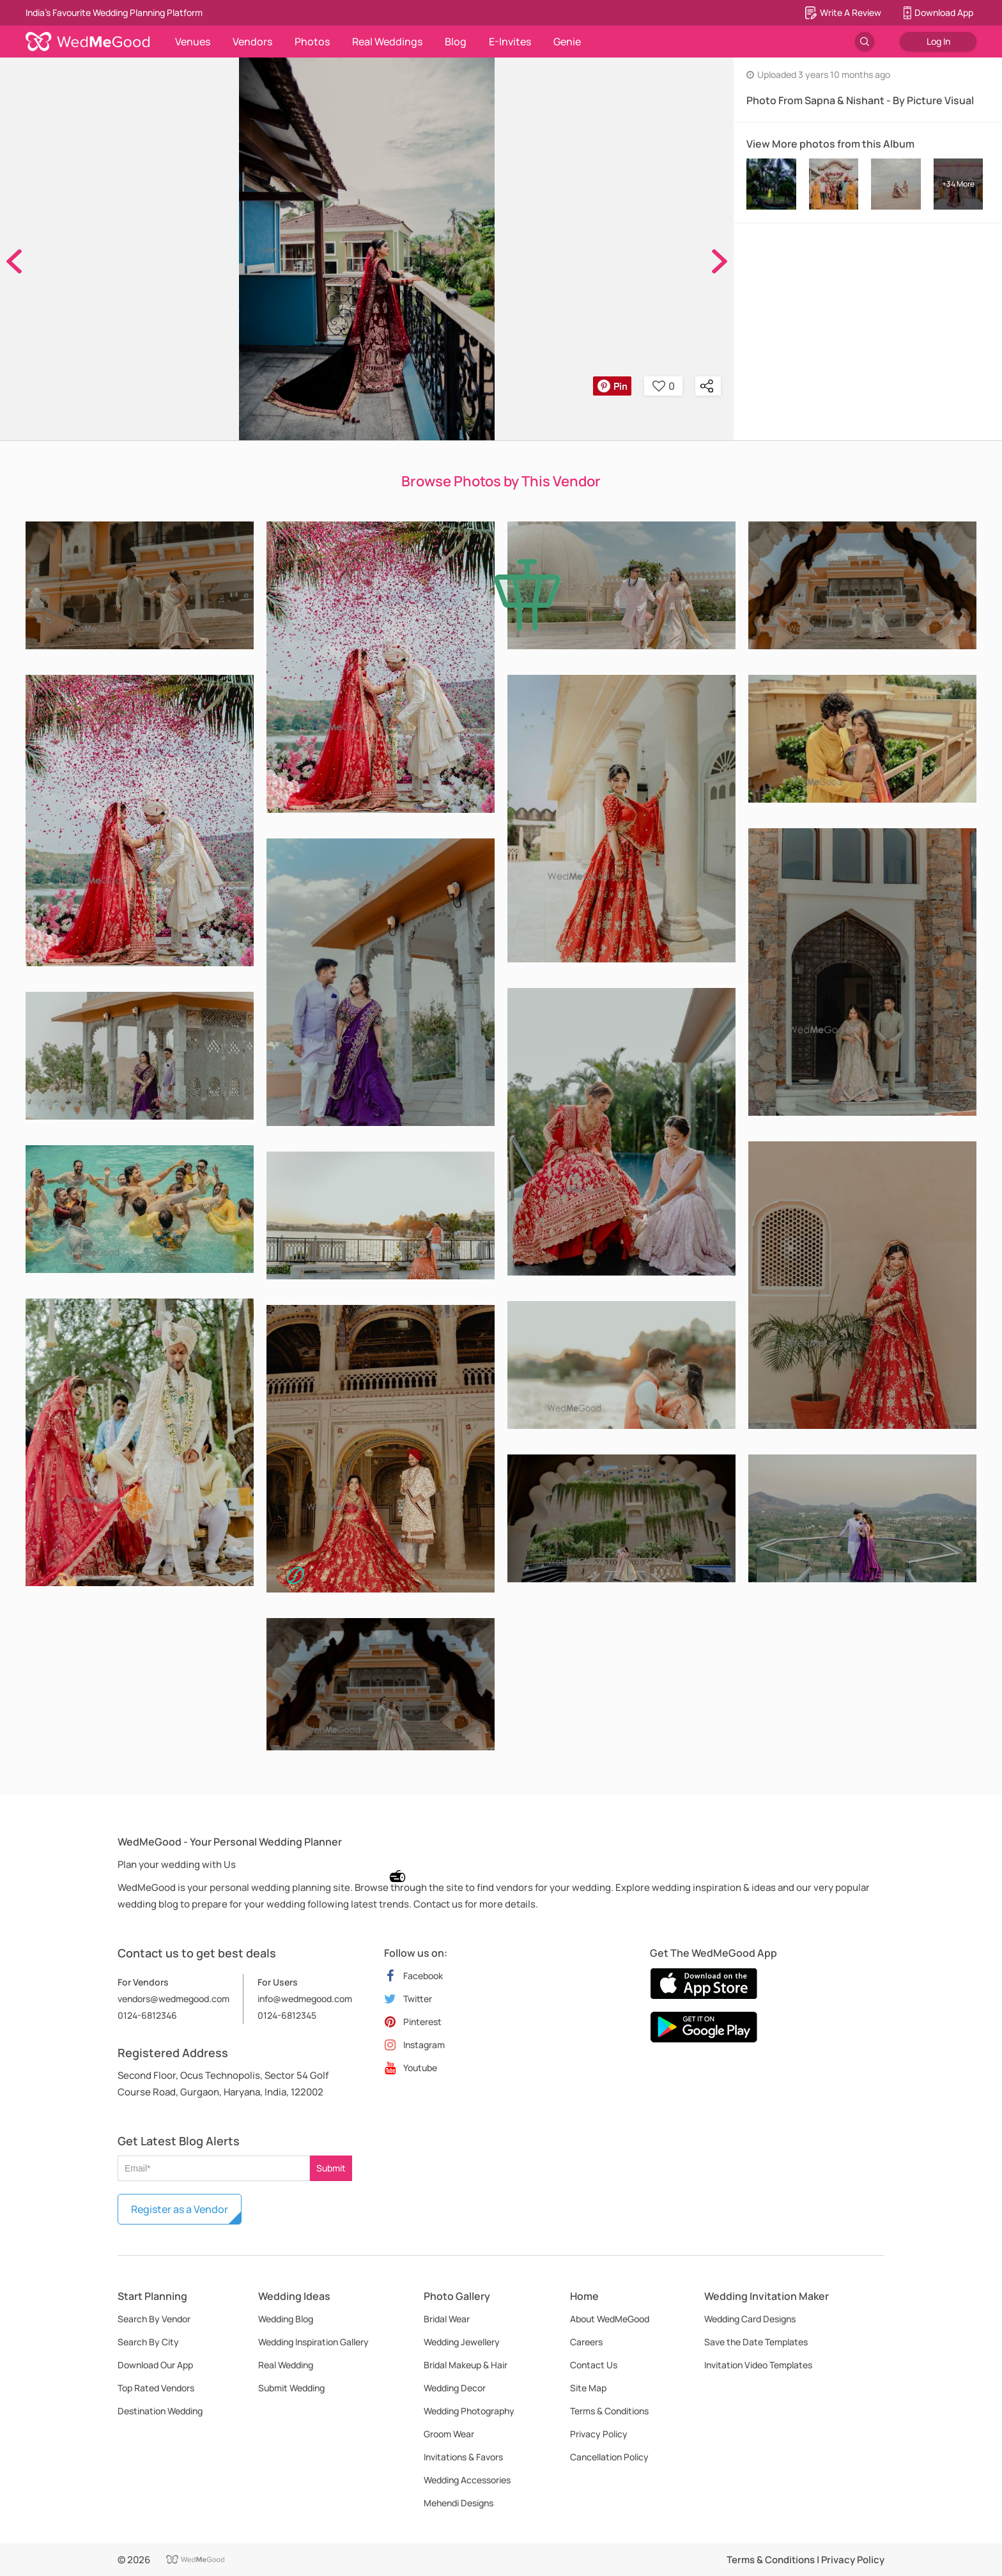 The height and width of the screenshot is (2576, 1002). What do you see at coordinates (527, 595) in the screenshot?
I see `access air traffic control features` at bounding box center [527, 595].